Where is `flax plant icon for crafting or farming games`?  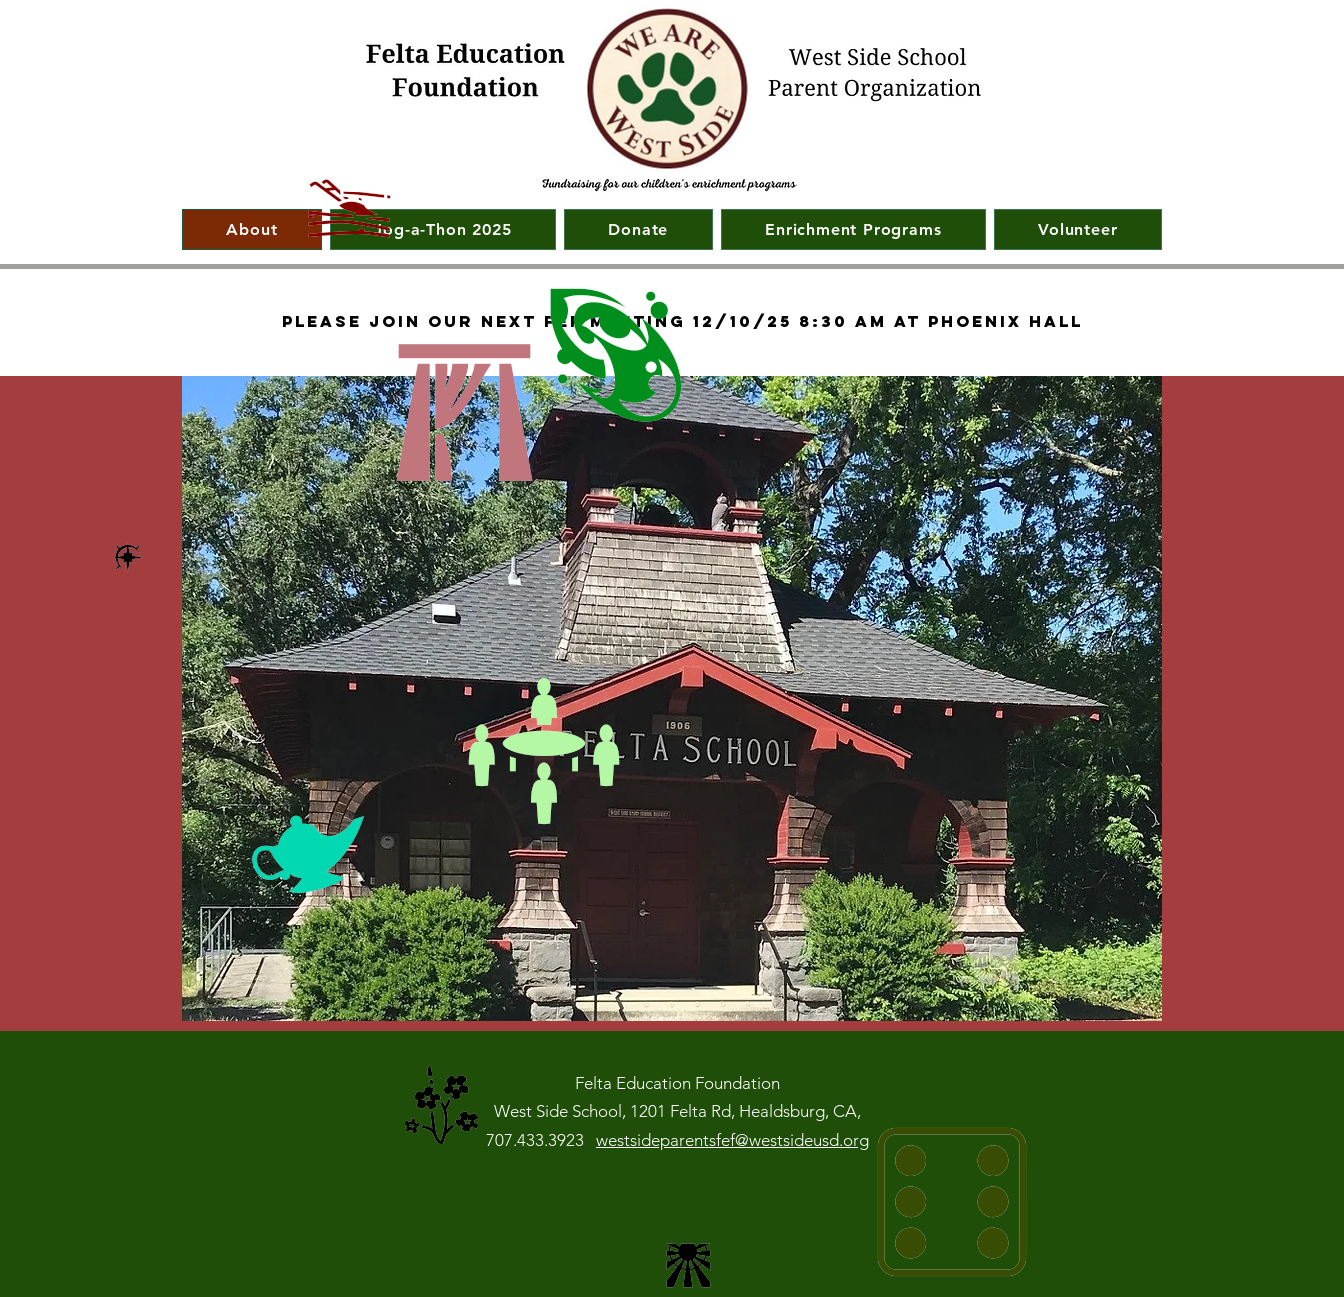
flax plant icon for crafting or farming games is located at coordinates (441, 1103).